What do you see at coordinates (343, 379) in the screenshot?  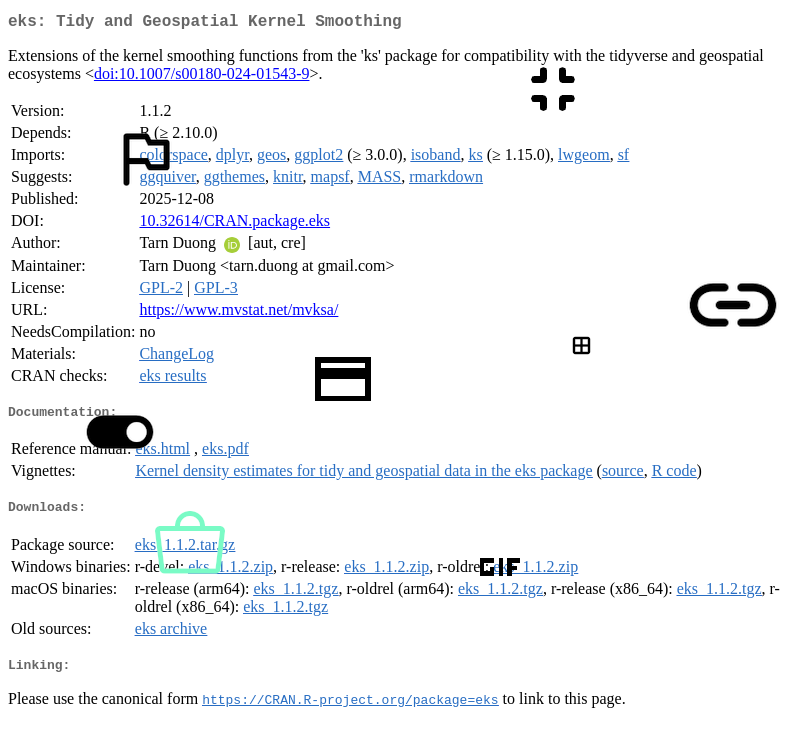 I see `access payment methods` at bounding box center [343, 379].